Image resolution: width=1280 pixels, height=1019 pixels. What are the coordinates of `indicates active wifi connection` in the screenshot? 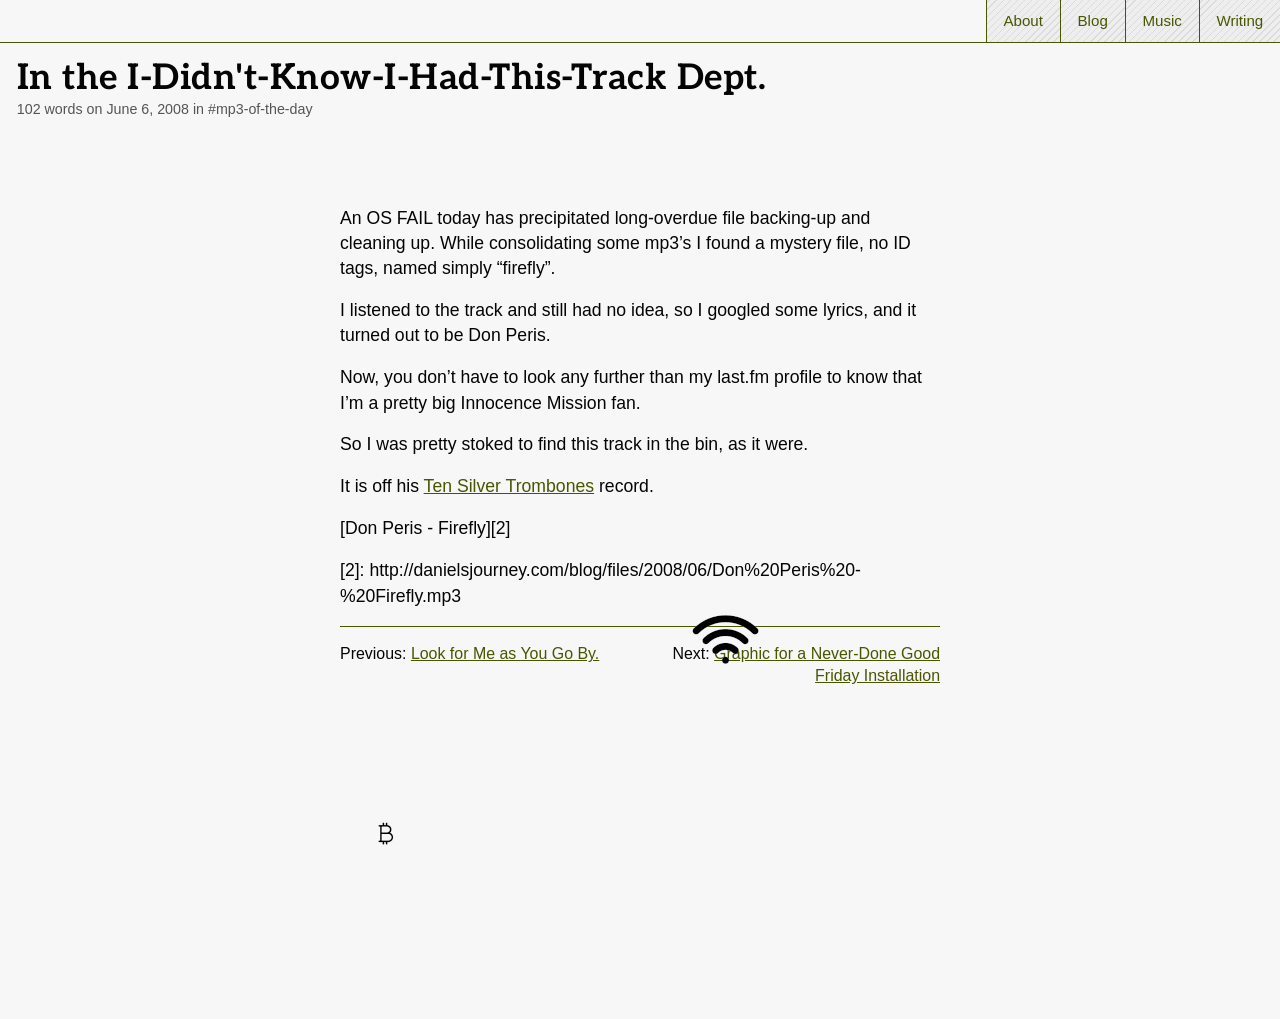 It's located at (725, 639).